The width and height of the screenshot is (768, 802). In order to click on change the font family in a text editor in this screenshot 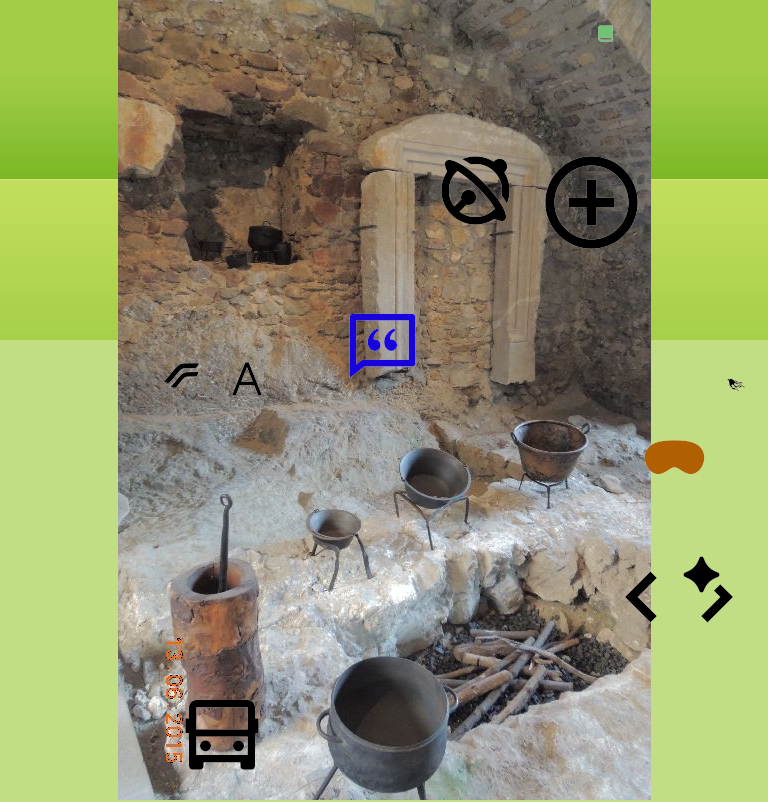, I will do `click(247, 378)`.